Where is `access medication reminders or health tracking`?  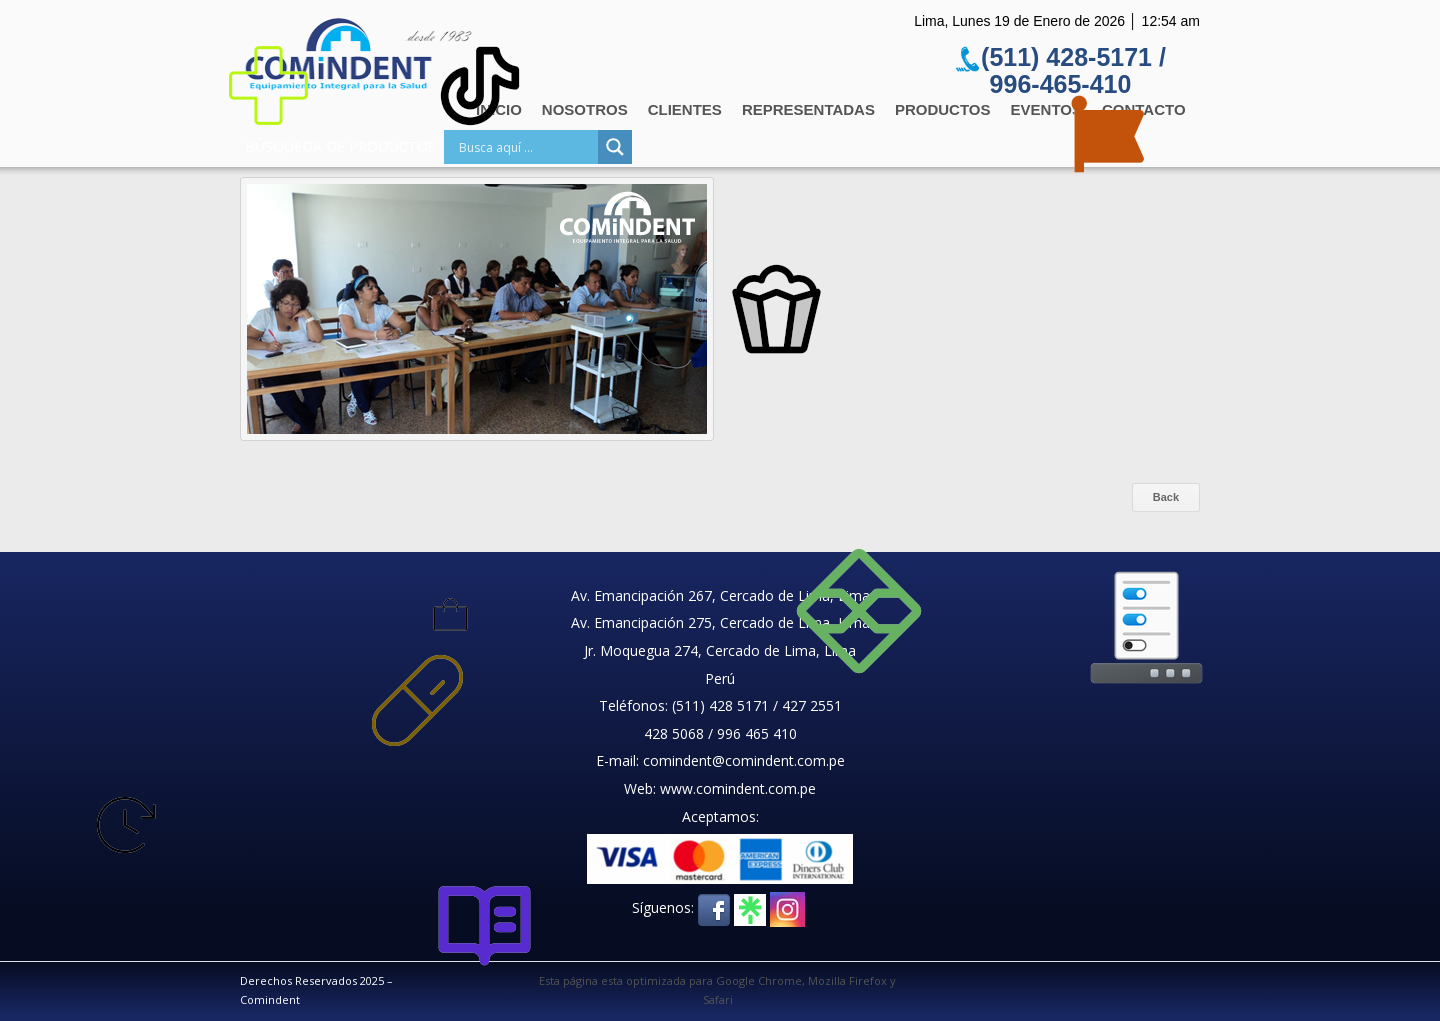 access medication reminders or health tracking is located at coordinates (417, 700).